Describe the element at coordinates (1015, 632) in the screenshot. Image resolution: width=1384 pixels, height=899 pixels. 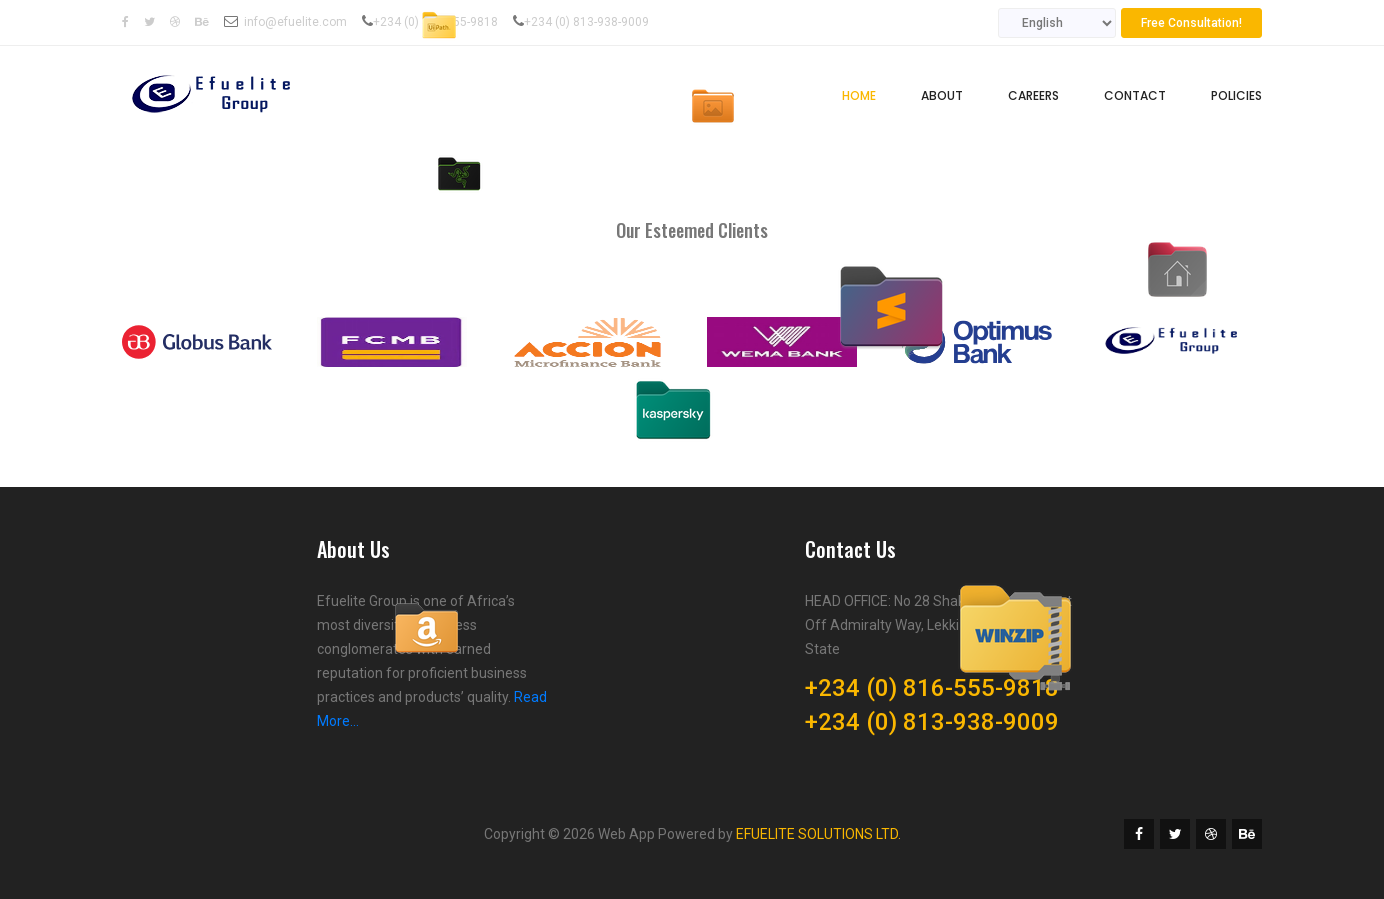
I see `open folder containing WinZip compressed files` at that location.